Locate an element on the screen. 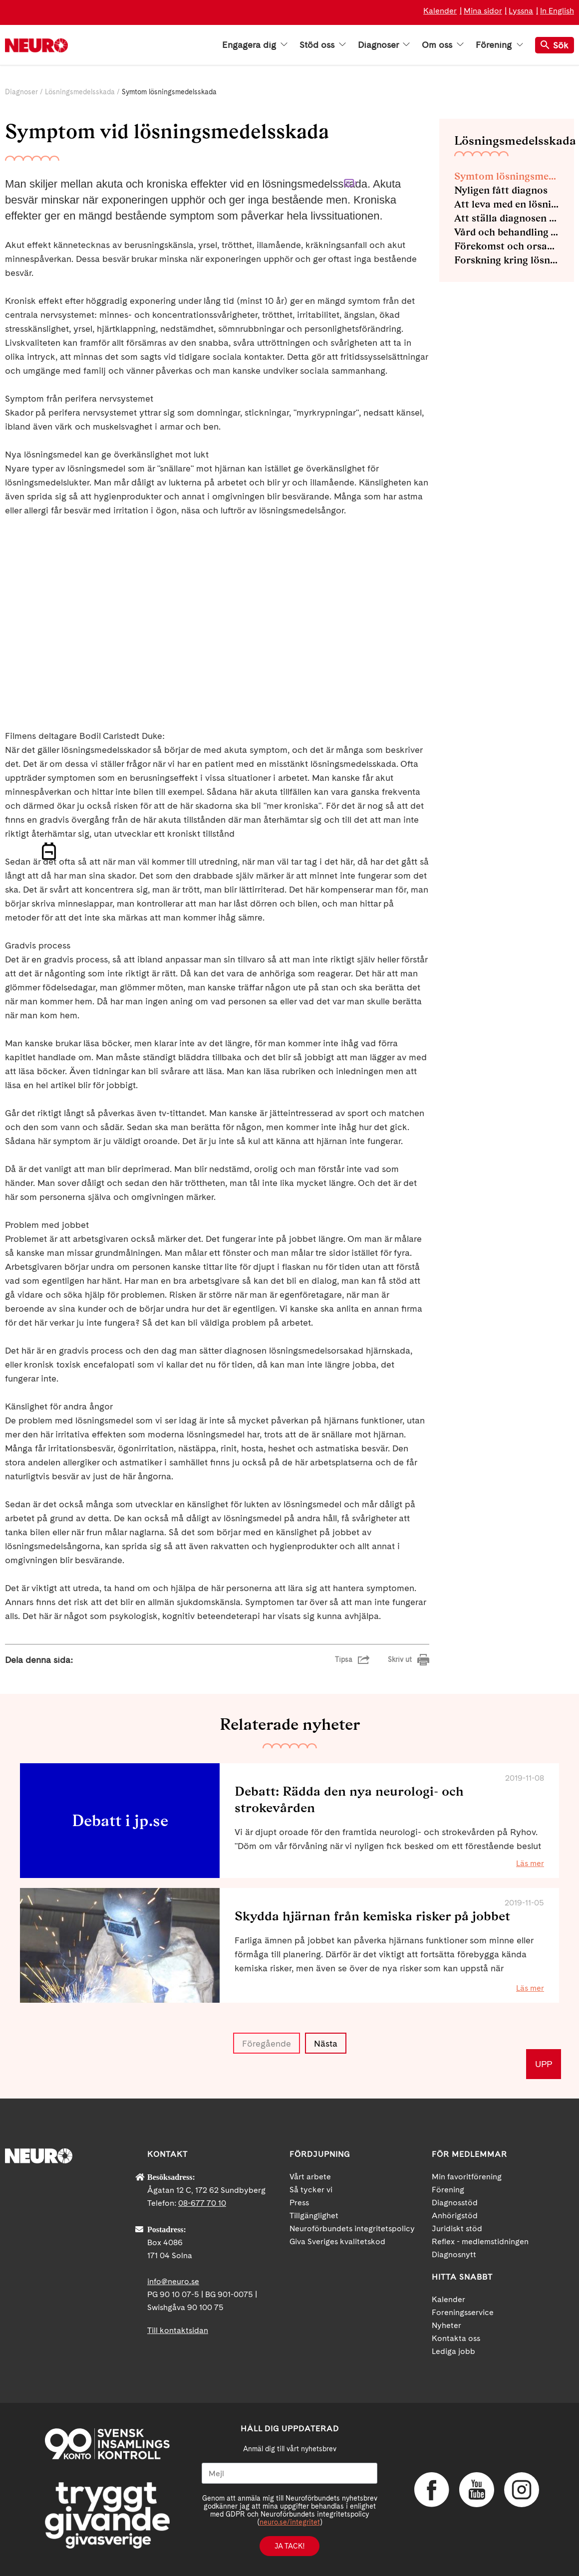 This screenshot has height=2576, width=579. indicates medium battery level is located at coordinates (350, 183).